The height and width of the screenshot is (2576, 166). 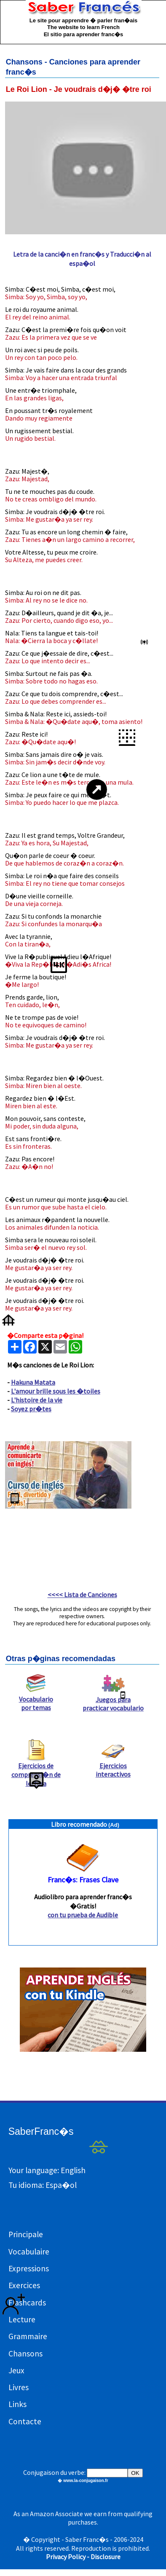 What do you see at coordinates (144, 642) in the screenshot?
I see `view AI-powered predictions or suggestions` at bounding box center [144, 642].